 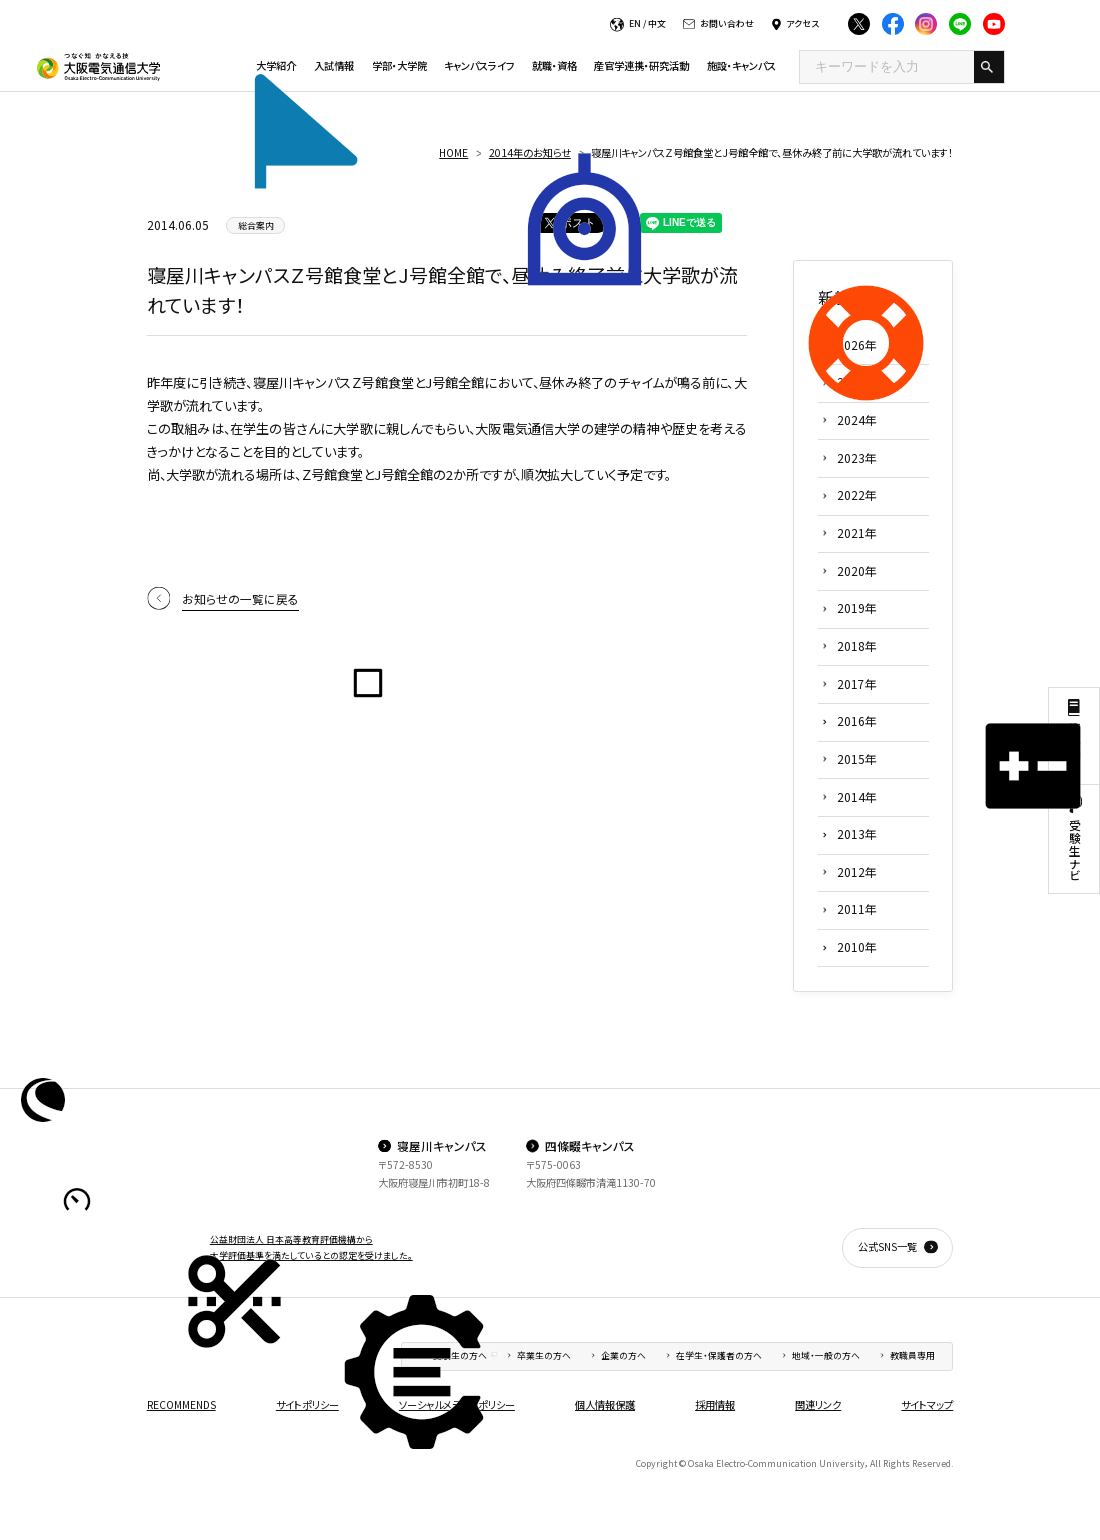 I want to click on access help or support, so click(x=866, y=343).